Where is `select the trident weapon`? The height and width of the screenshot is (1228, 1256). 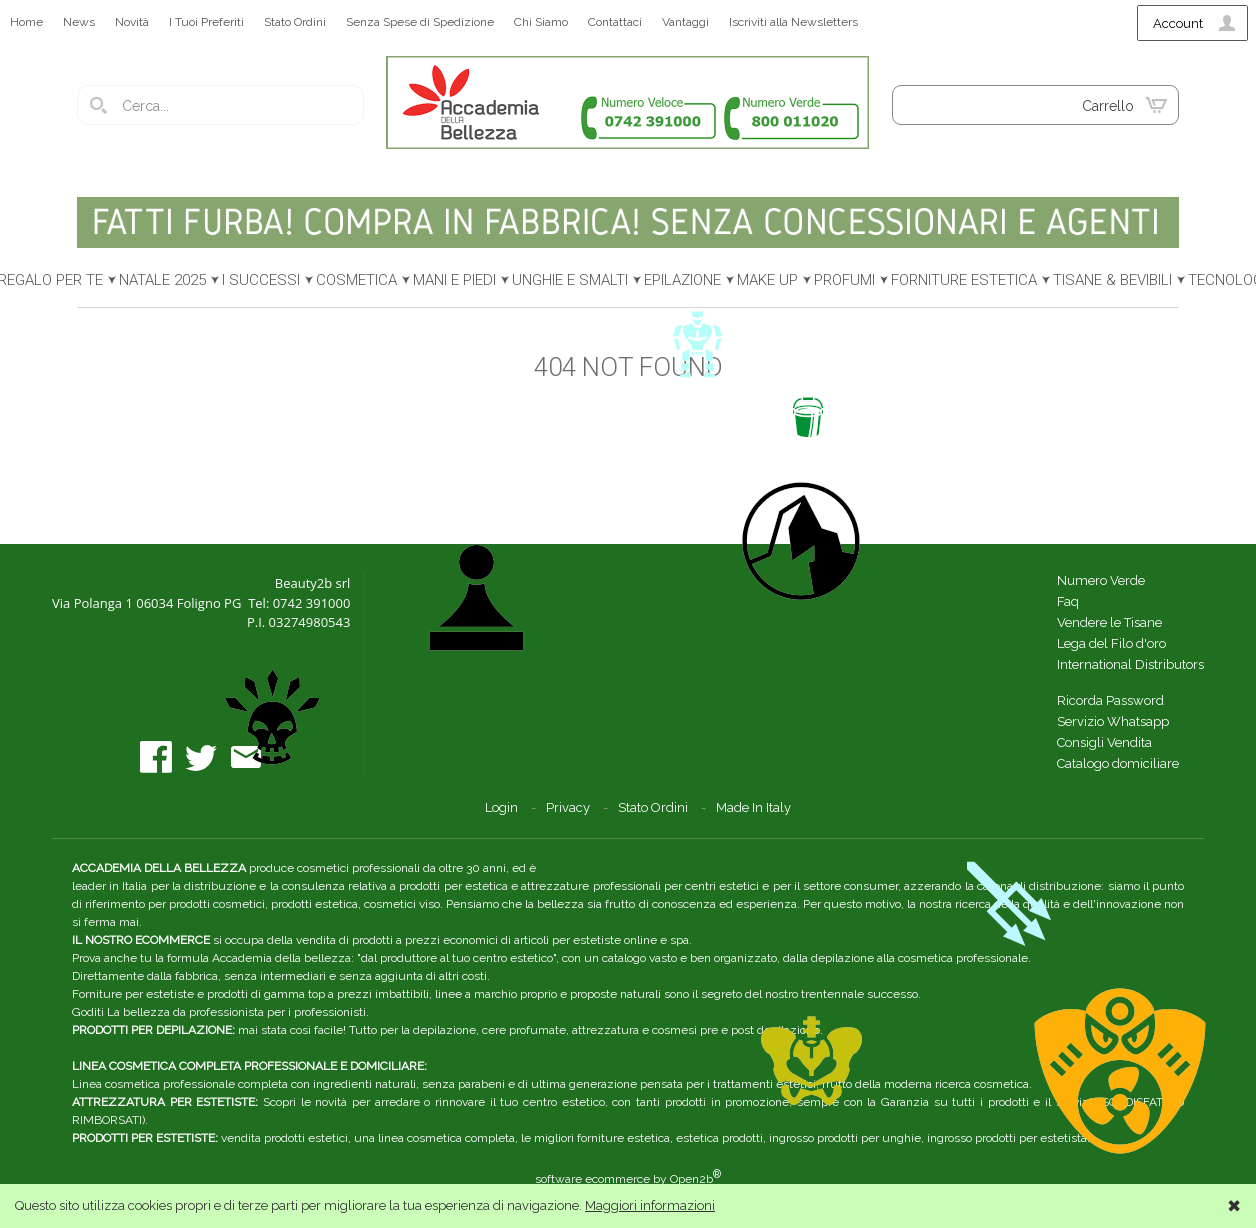
select the trident weapon is located at coordinates (1009, 904).